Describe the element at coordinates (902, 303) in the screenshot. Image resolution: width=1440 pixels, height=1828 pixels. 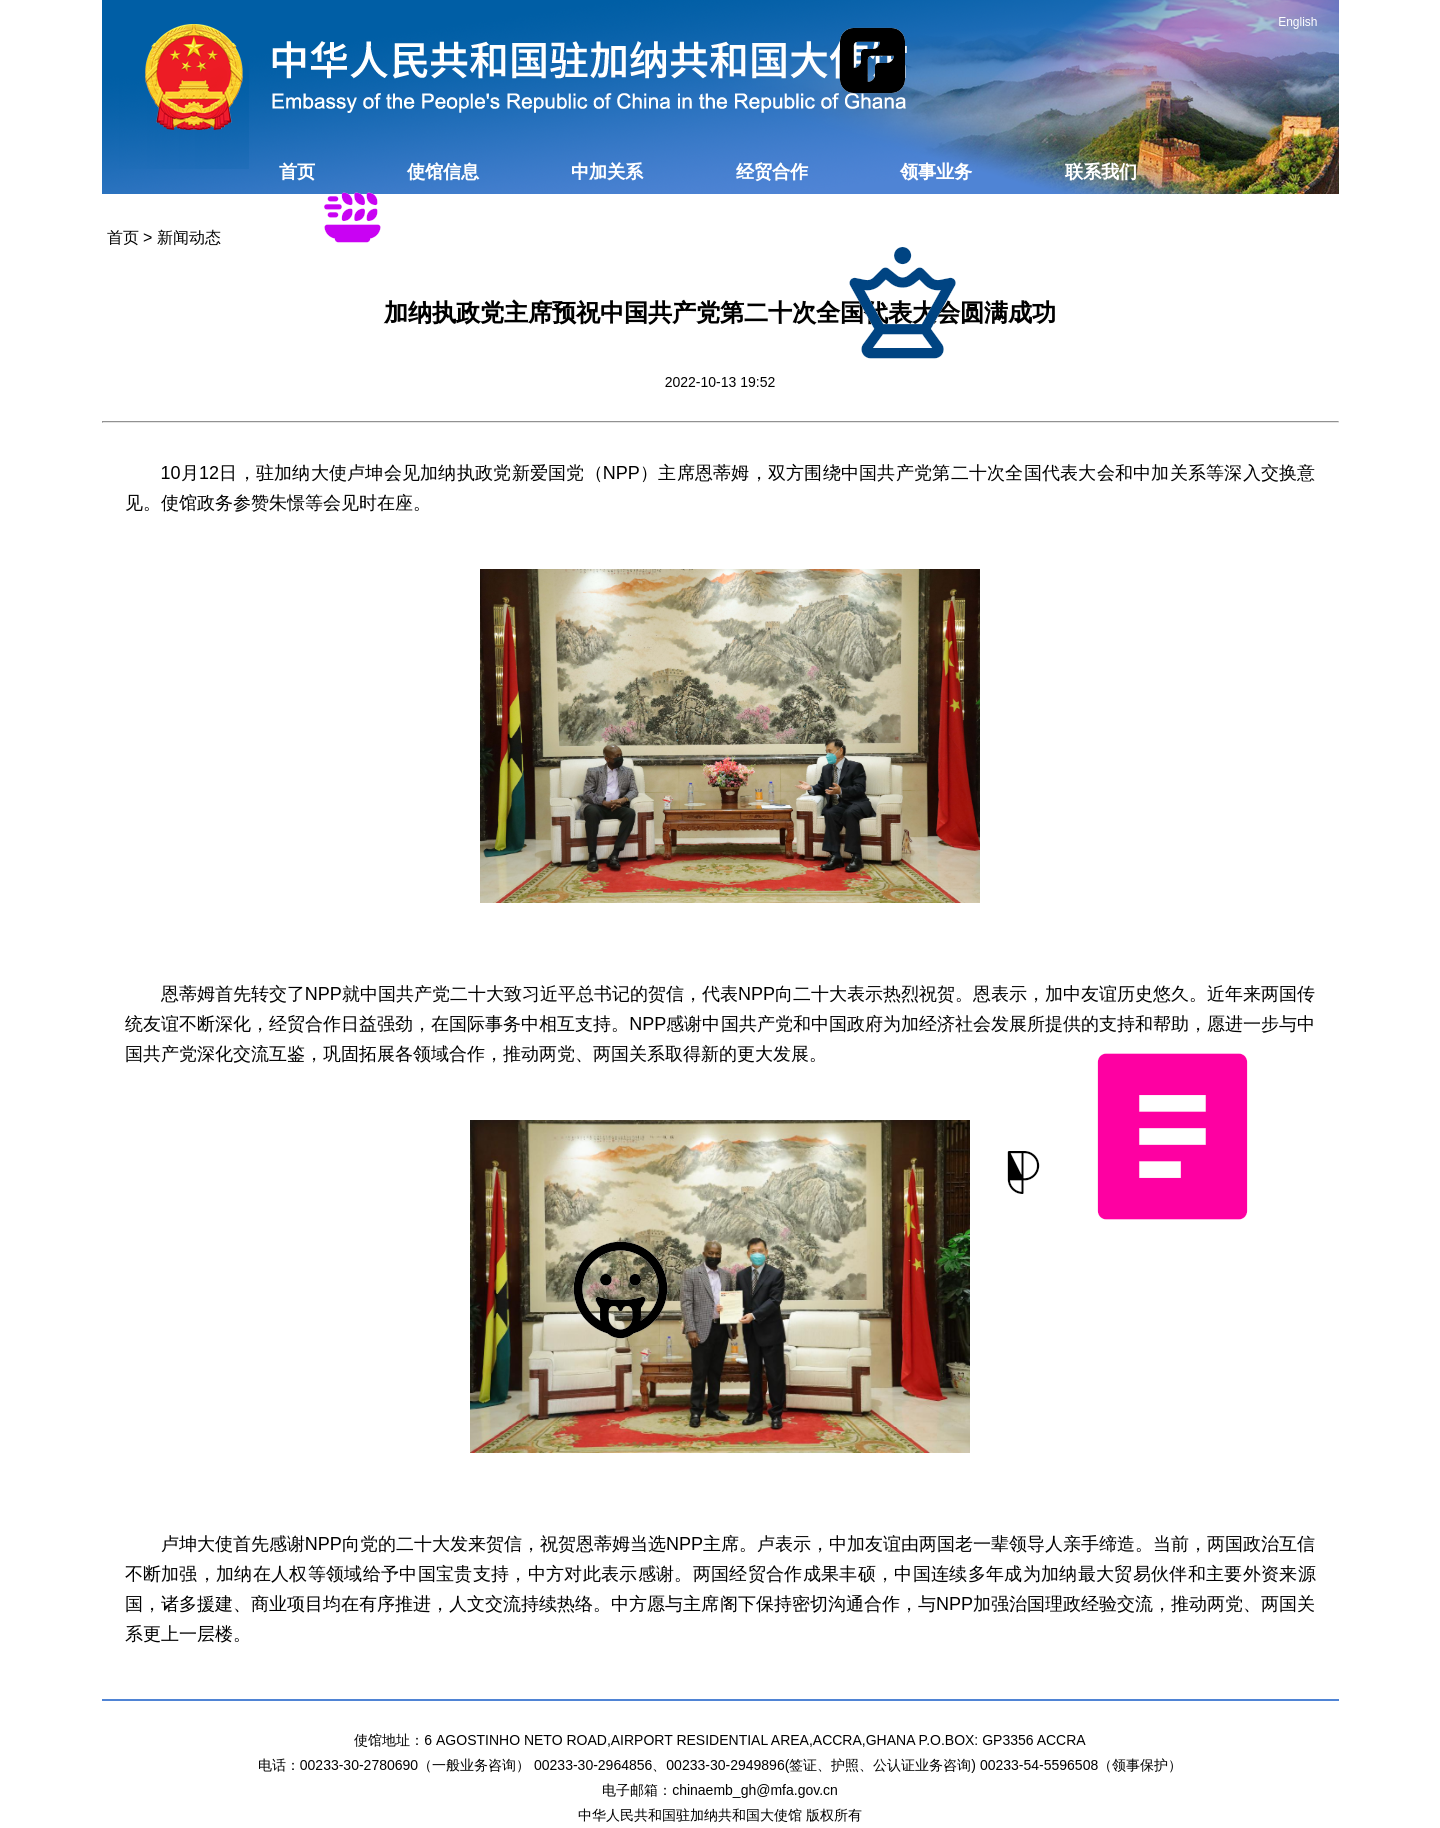
I see `select queen piece in chess game` at that location.